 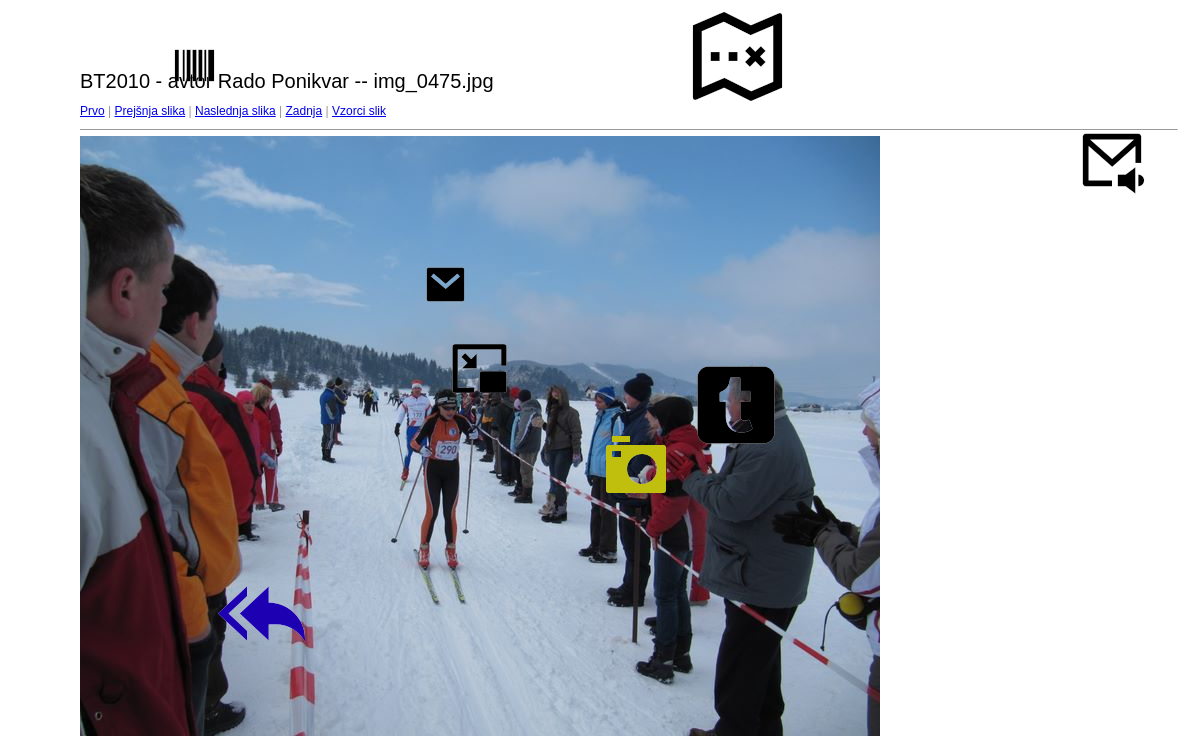 What do you see at coordinates (636, 466) in the screenshot?
I see `open camera to take a photo` at bounding box center [636, 466].